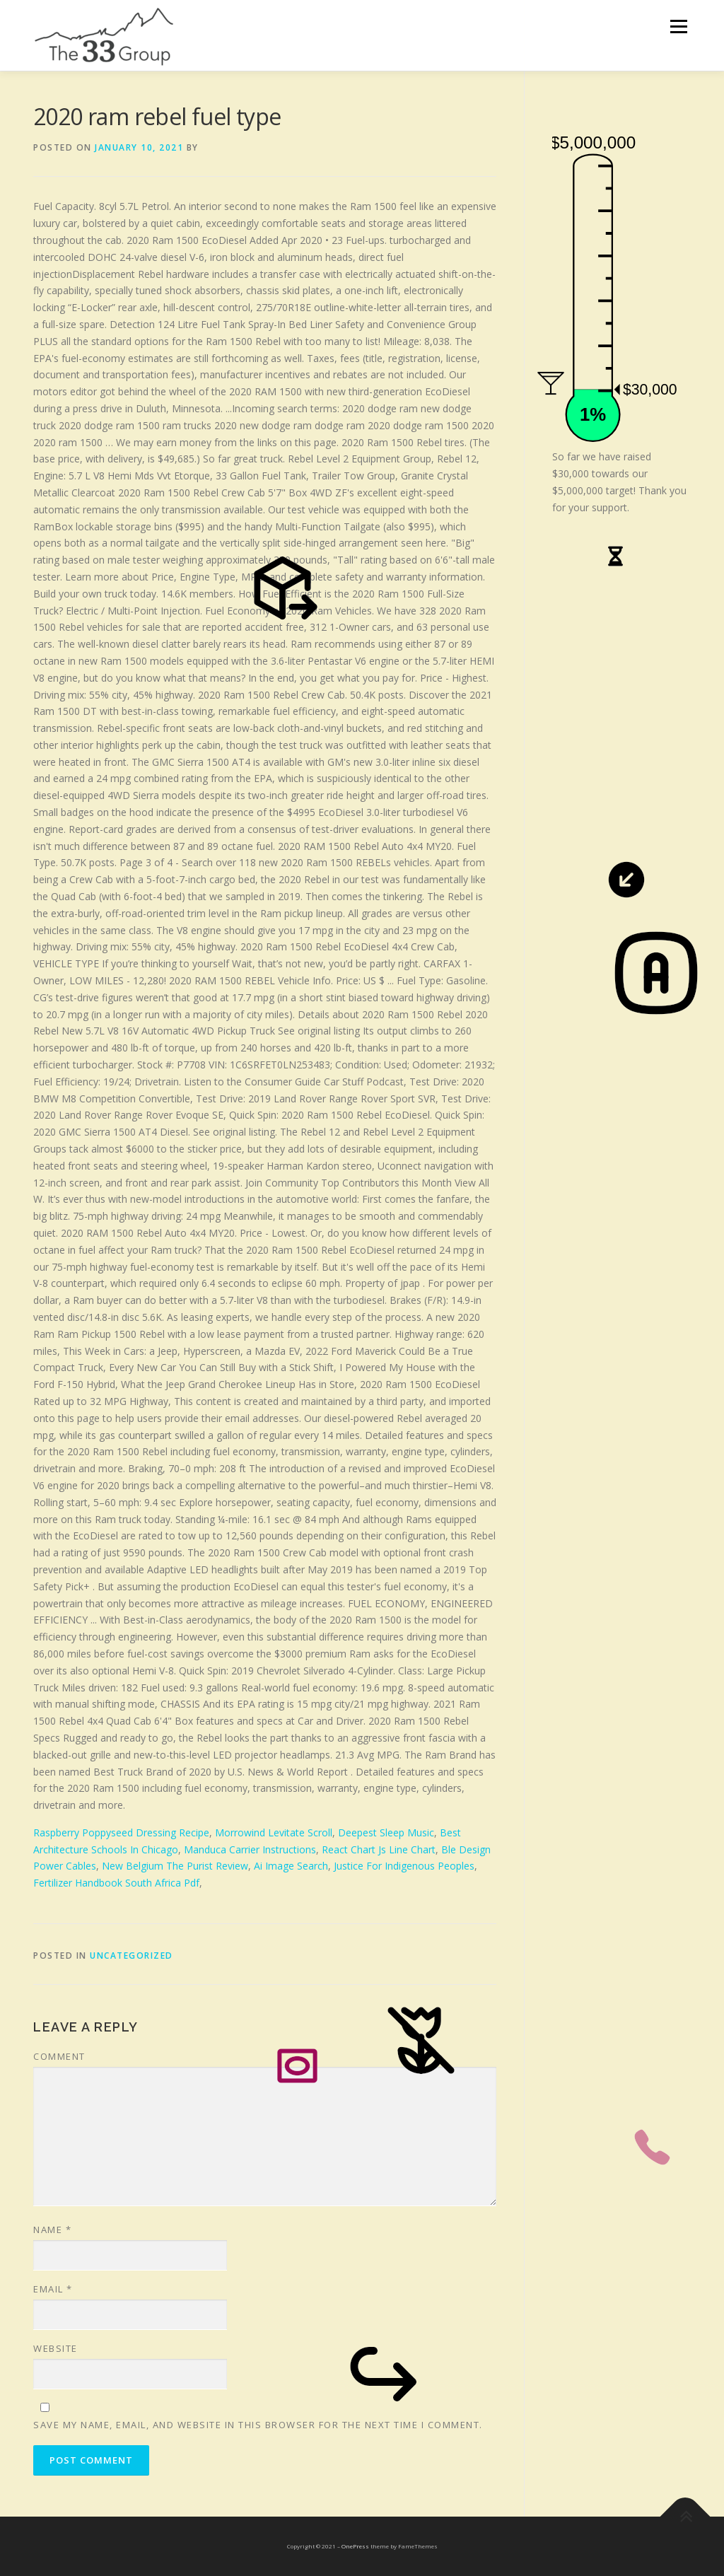  Describe the element at coordinates (615, 556) in the screenshot. I see `indicates a process is in progress or loading` at that location.